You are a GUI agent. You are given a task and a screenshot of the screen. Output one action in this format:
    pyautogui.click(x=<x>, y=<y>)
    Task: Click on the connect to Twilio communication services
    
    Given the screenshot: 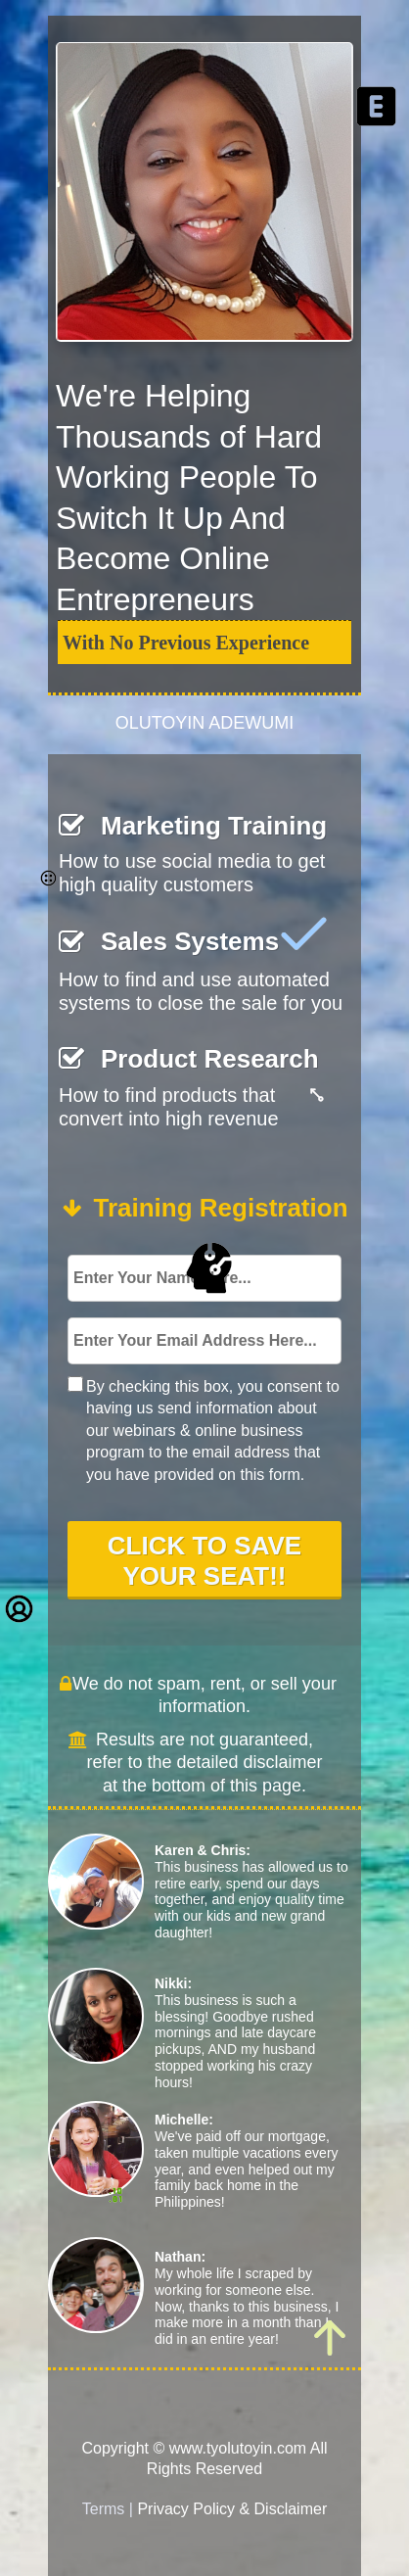 What is the action you would take?
    pyautogui.click(x=48, y=878)
    